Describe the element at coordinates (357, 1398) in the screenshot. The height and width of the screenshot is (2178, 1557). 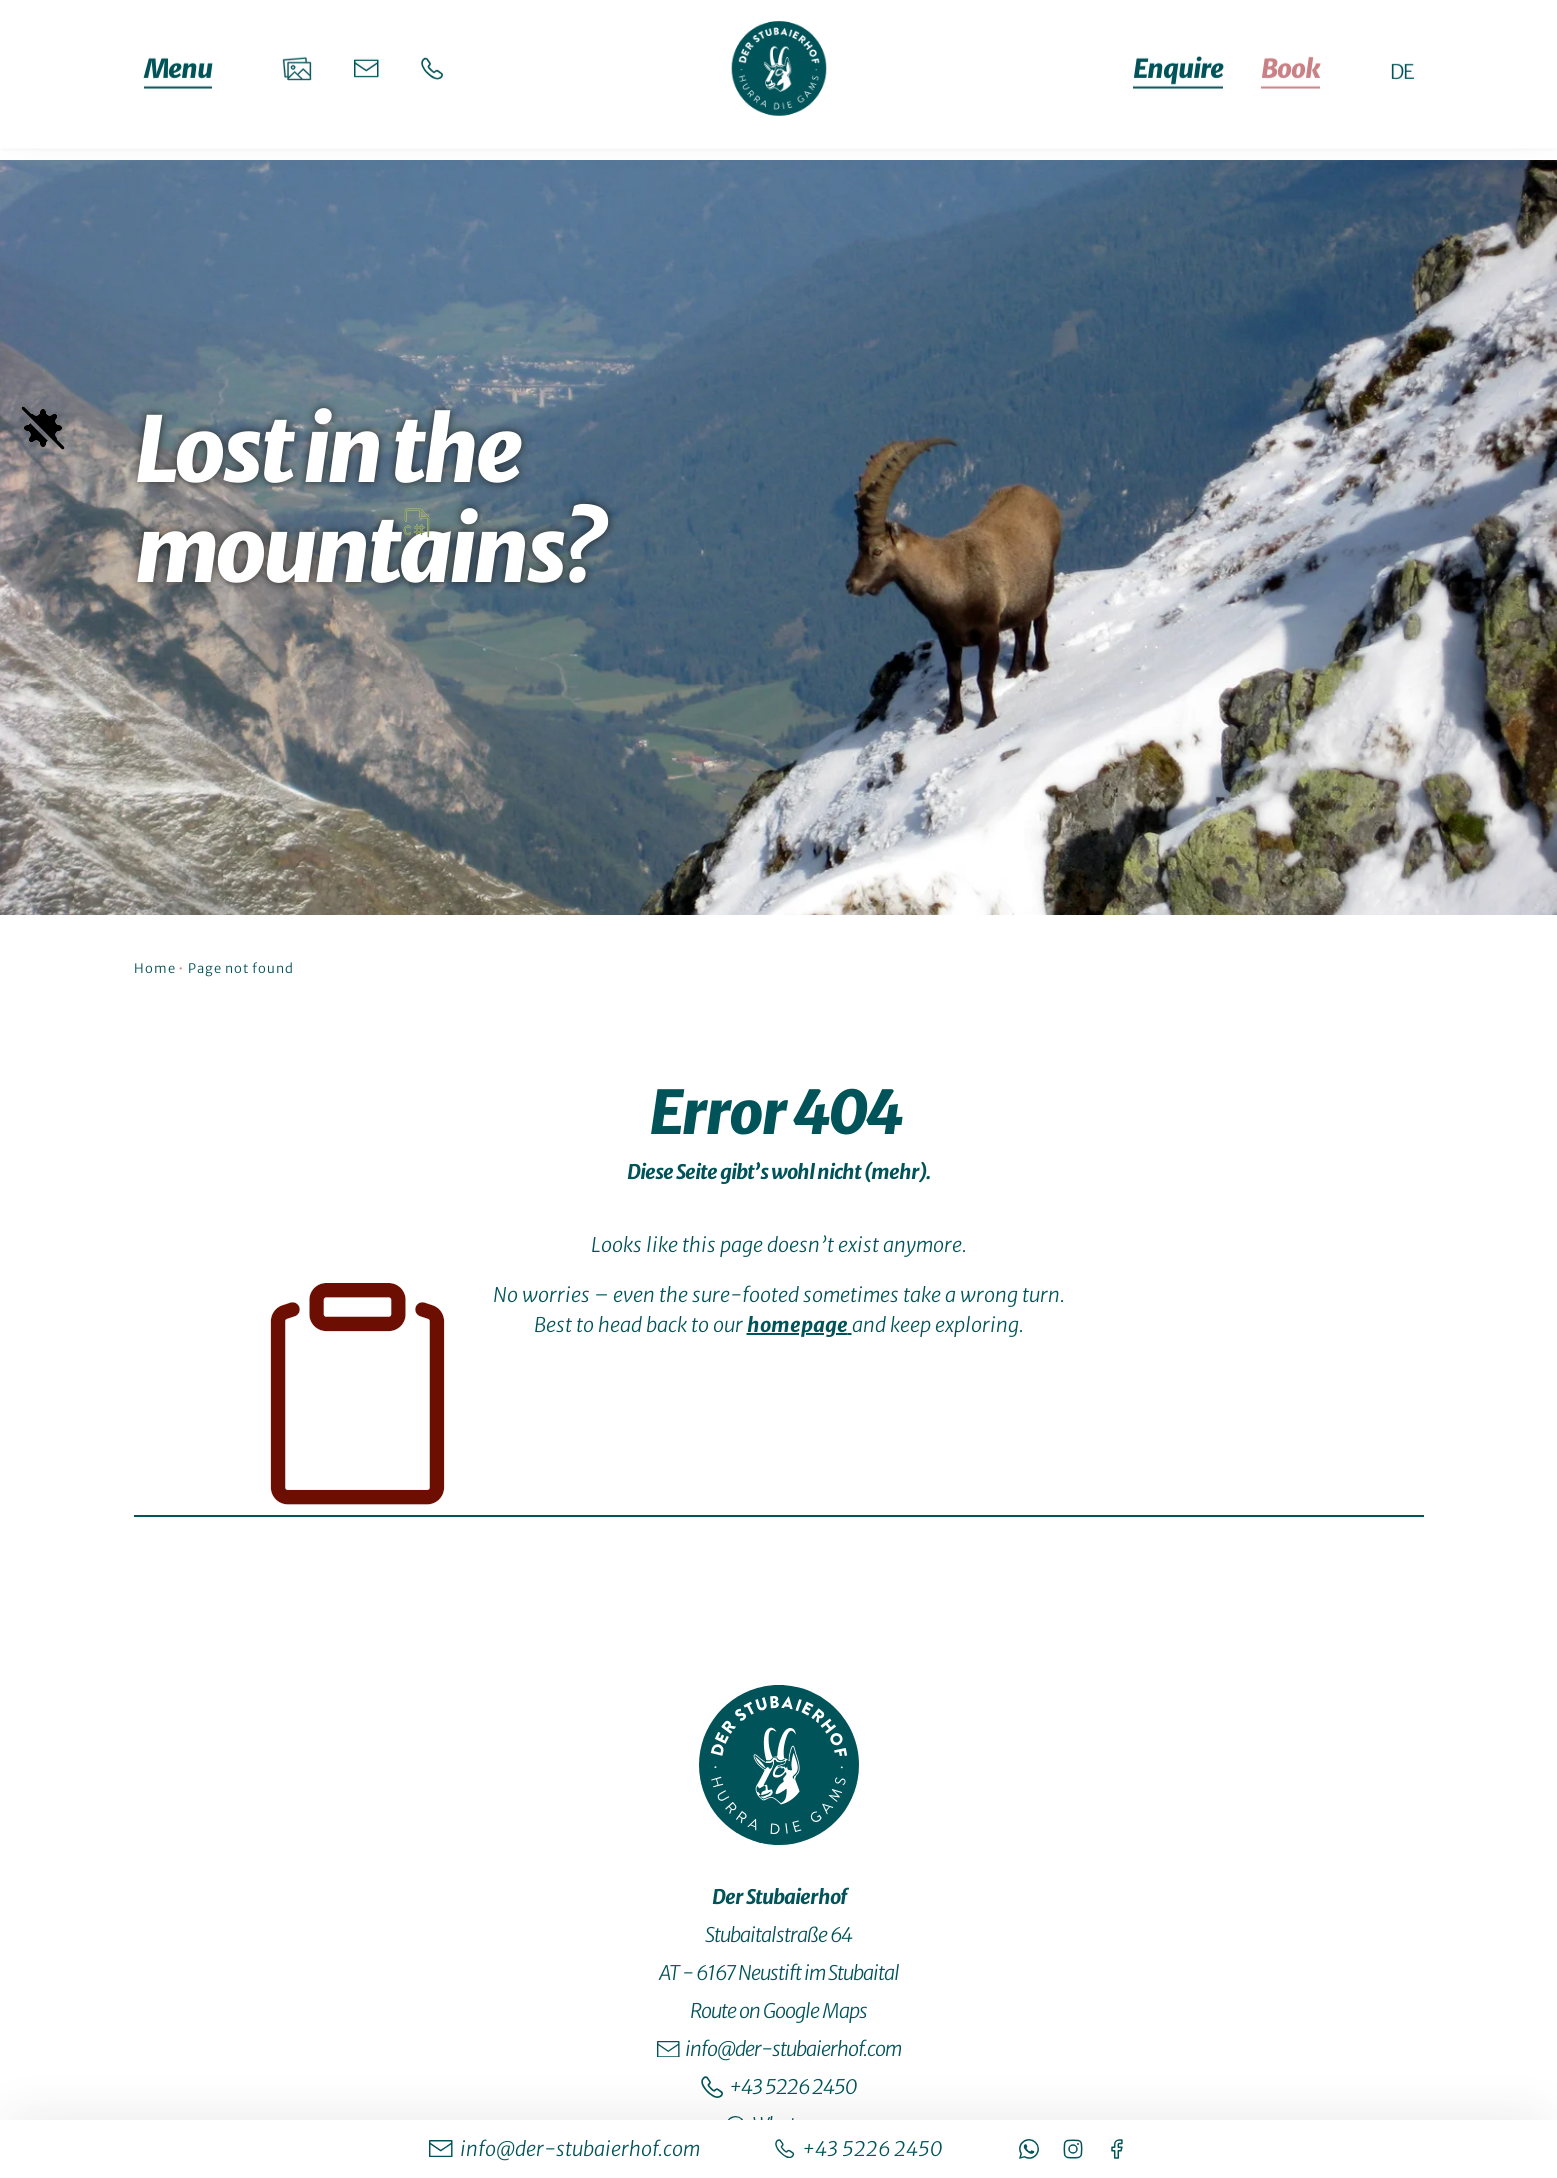
I see `paste copied content from clipboard` at that location.